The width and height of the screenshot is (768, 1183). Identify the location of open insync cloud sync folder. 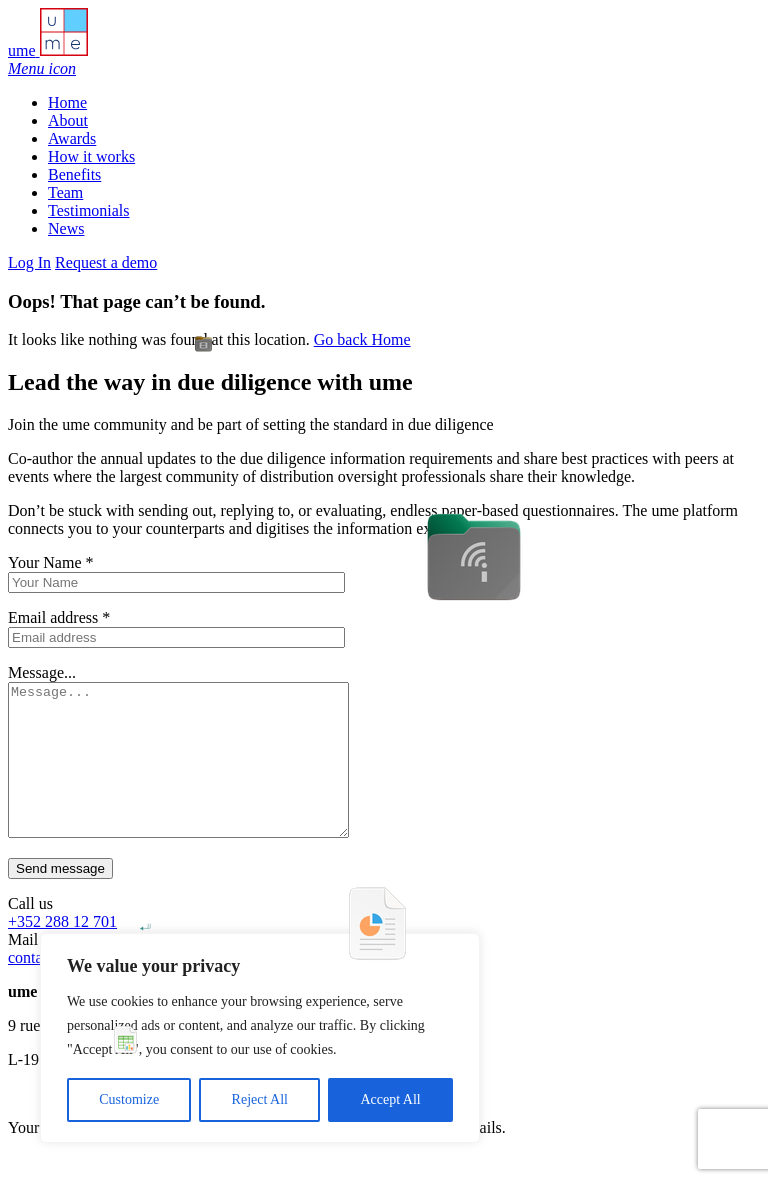
(474, 557).